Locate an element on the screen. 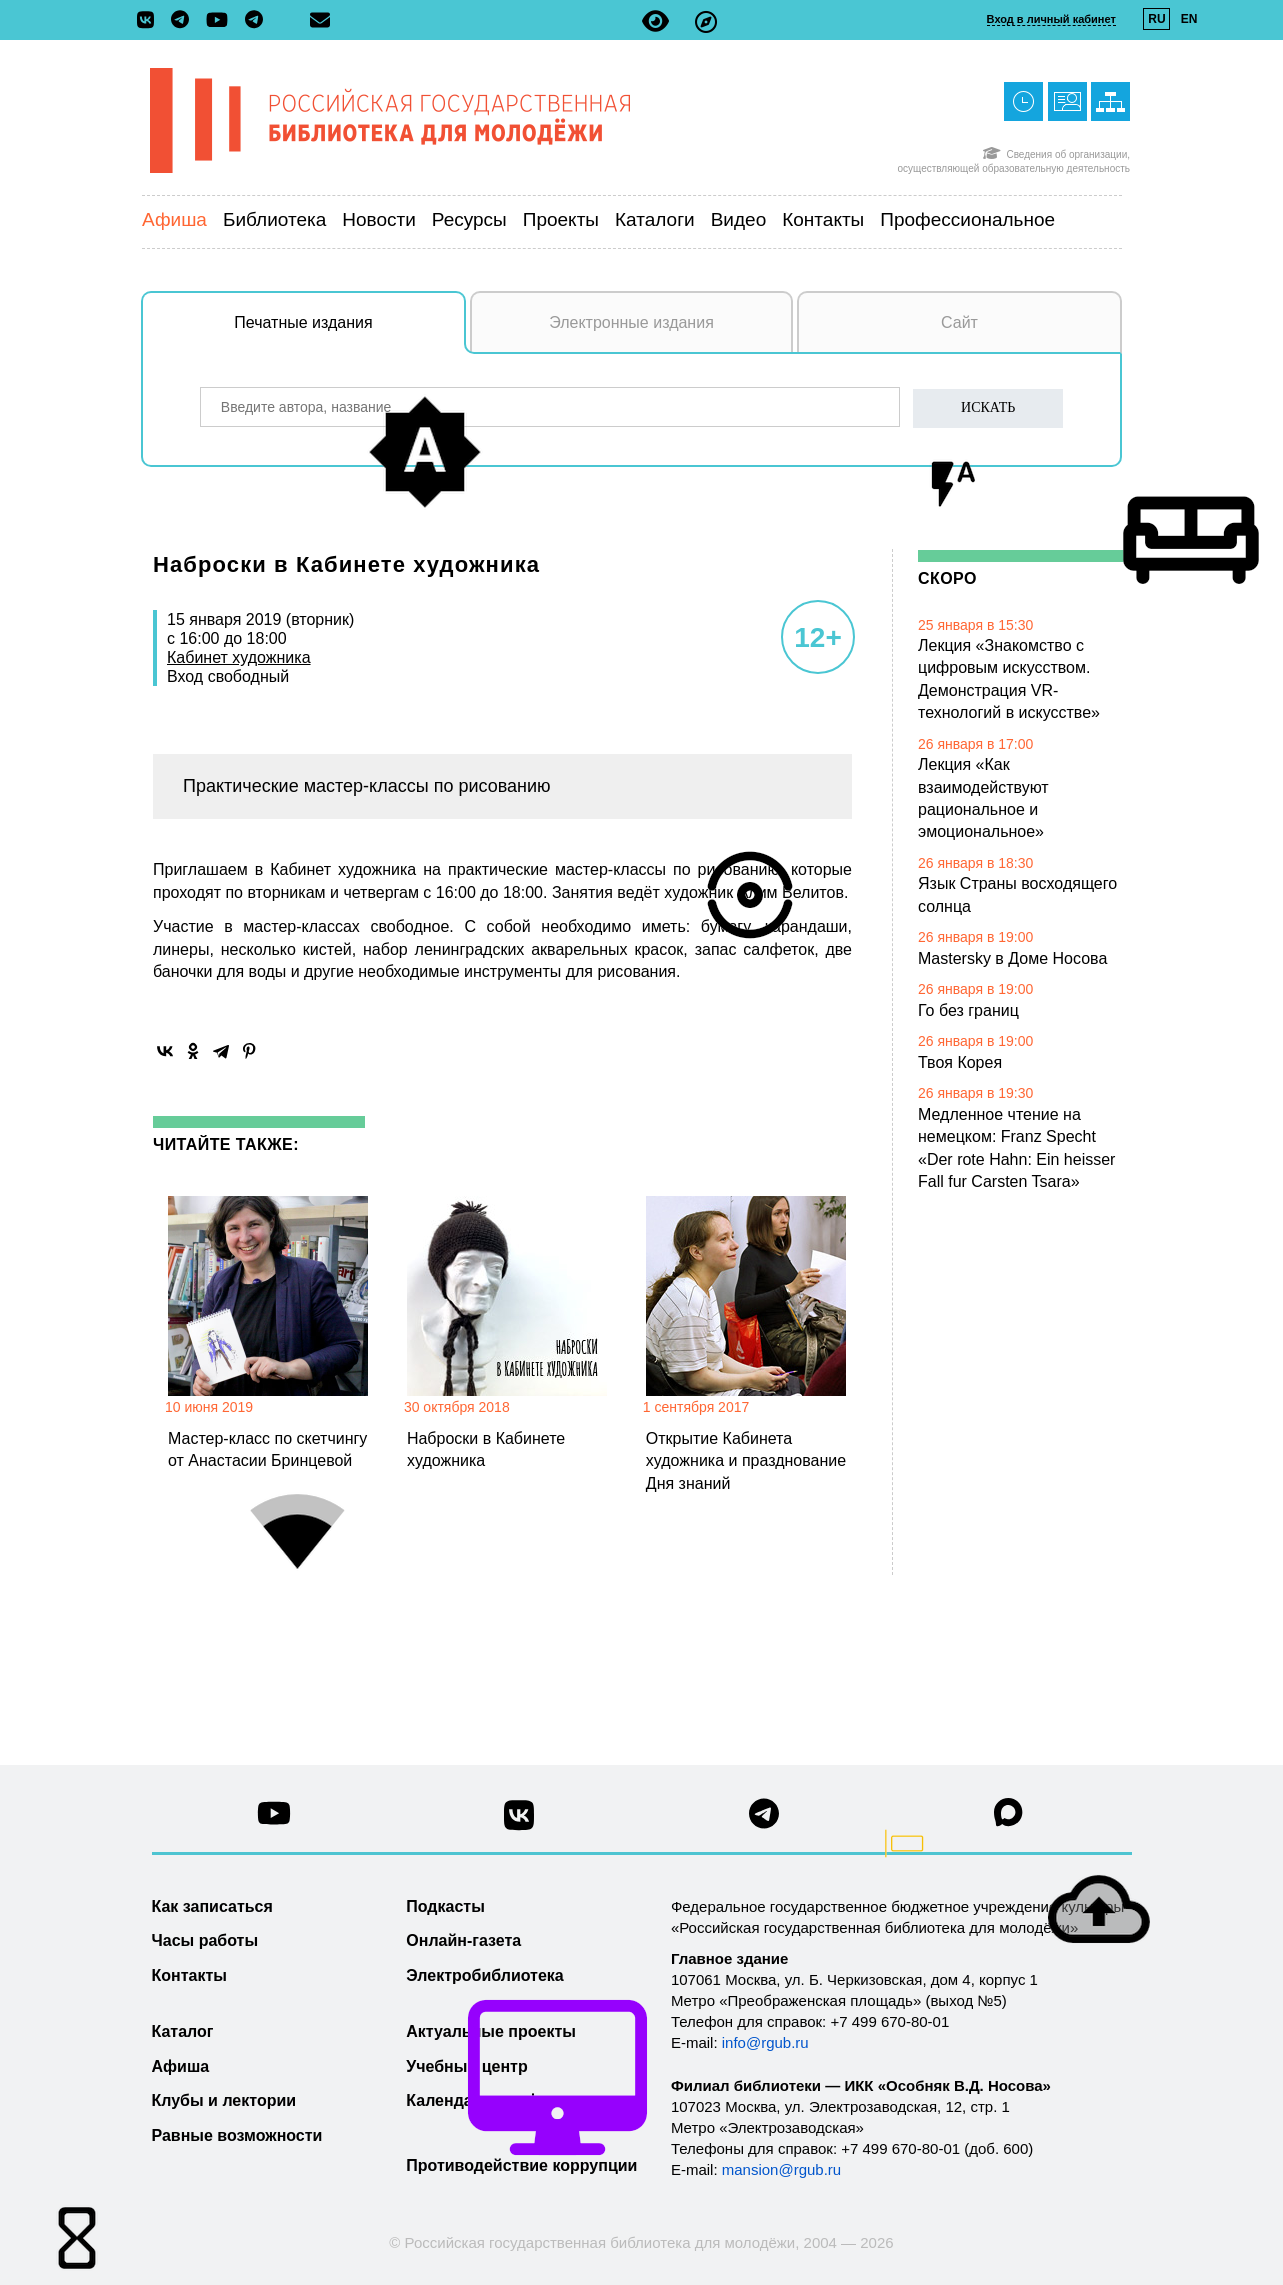 The height and width of the screenshot is (2285, 1283). align content to the left is located at coordinates (903, 1843).